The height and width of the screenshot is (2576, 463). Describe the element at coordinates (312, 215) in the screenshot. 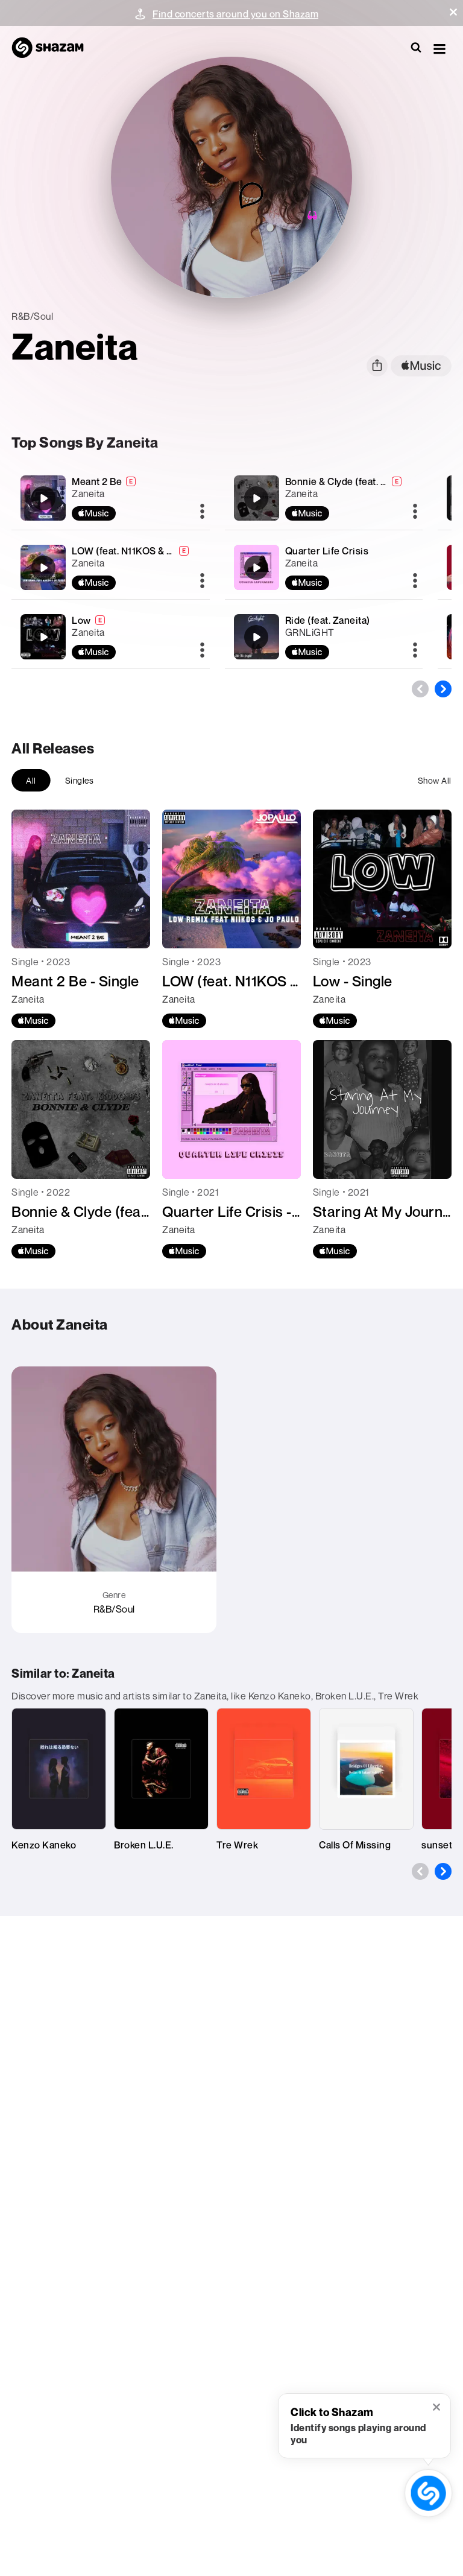

I see `toggle summer or beach mode` at that location.